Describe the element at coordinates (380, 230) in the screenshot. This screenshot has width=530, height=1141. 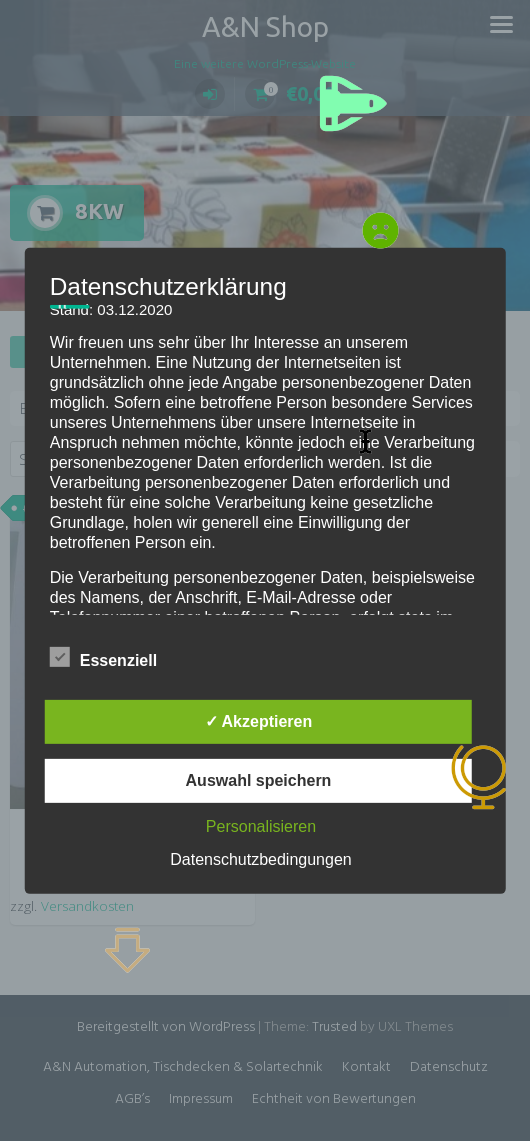
I see `submit negative feedback or rating` at that location.